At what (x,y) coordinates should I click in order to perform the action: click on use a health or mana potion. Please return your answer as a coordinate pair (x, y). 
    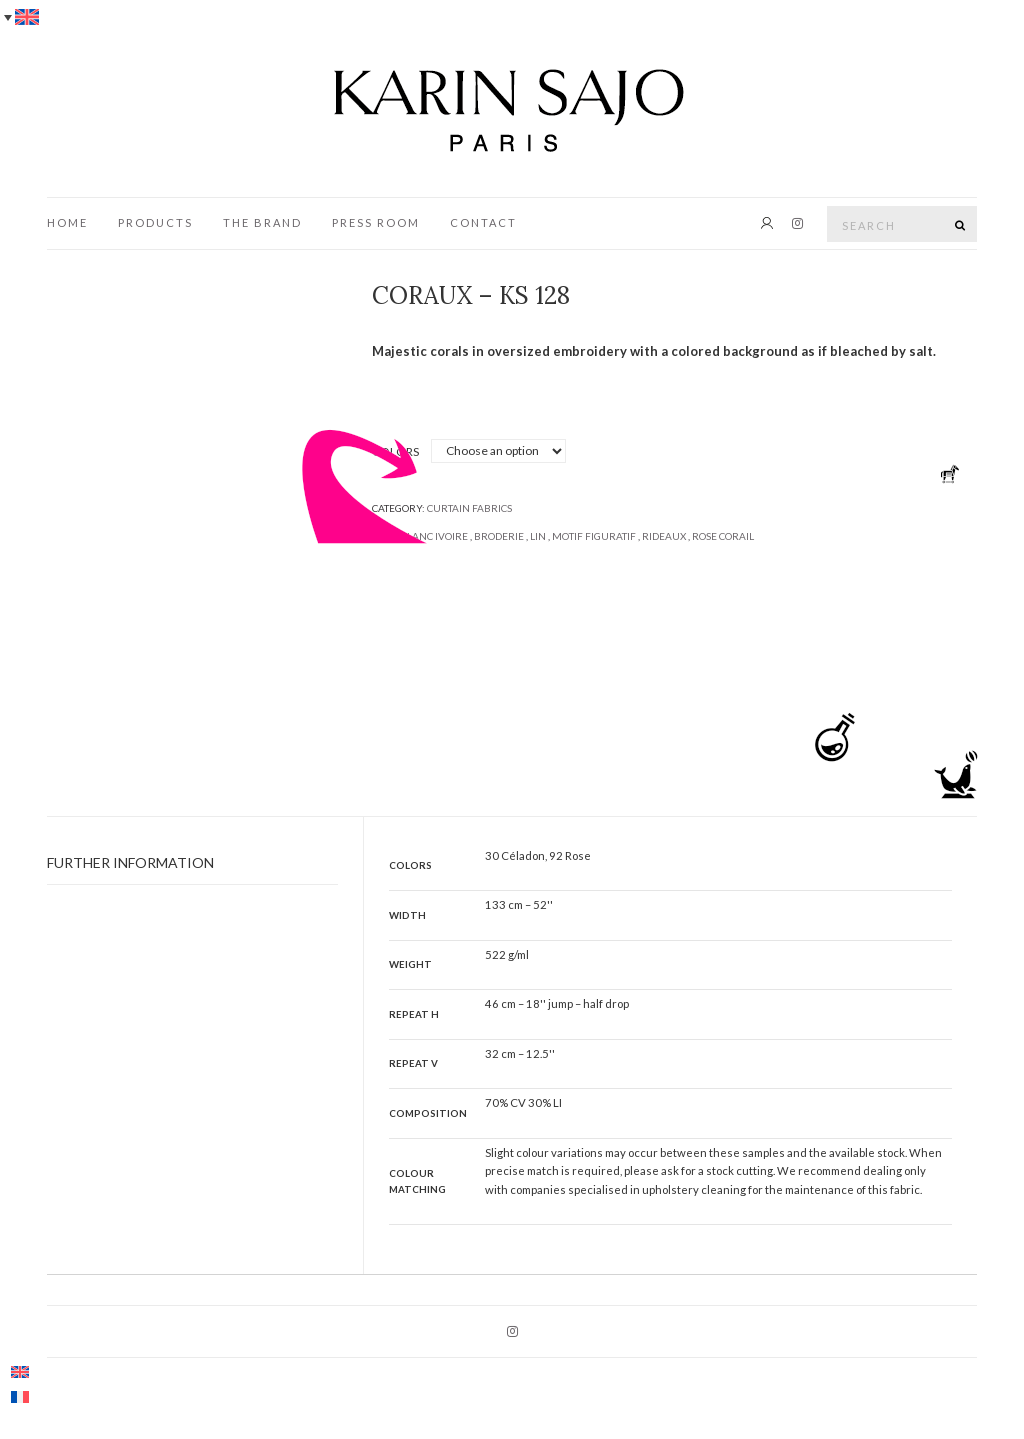
    Looking at the image, I should click on (836, 737).